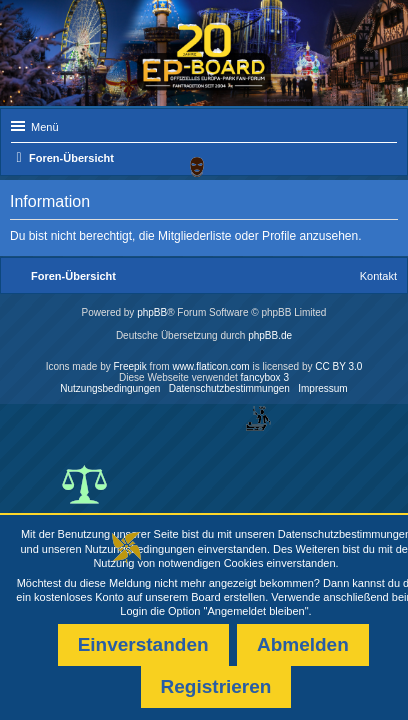 The image size is (408, 720). What do you see at coordinates (126, 546) in the screenshot?
I see `a decorative or playful element indicating games or toys` at bounding box center [126, 546].